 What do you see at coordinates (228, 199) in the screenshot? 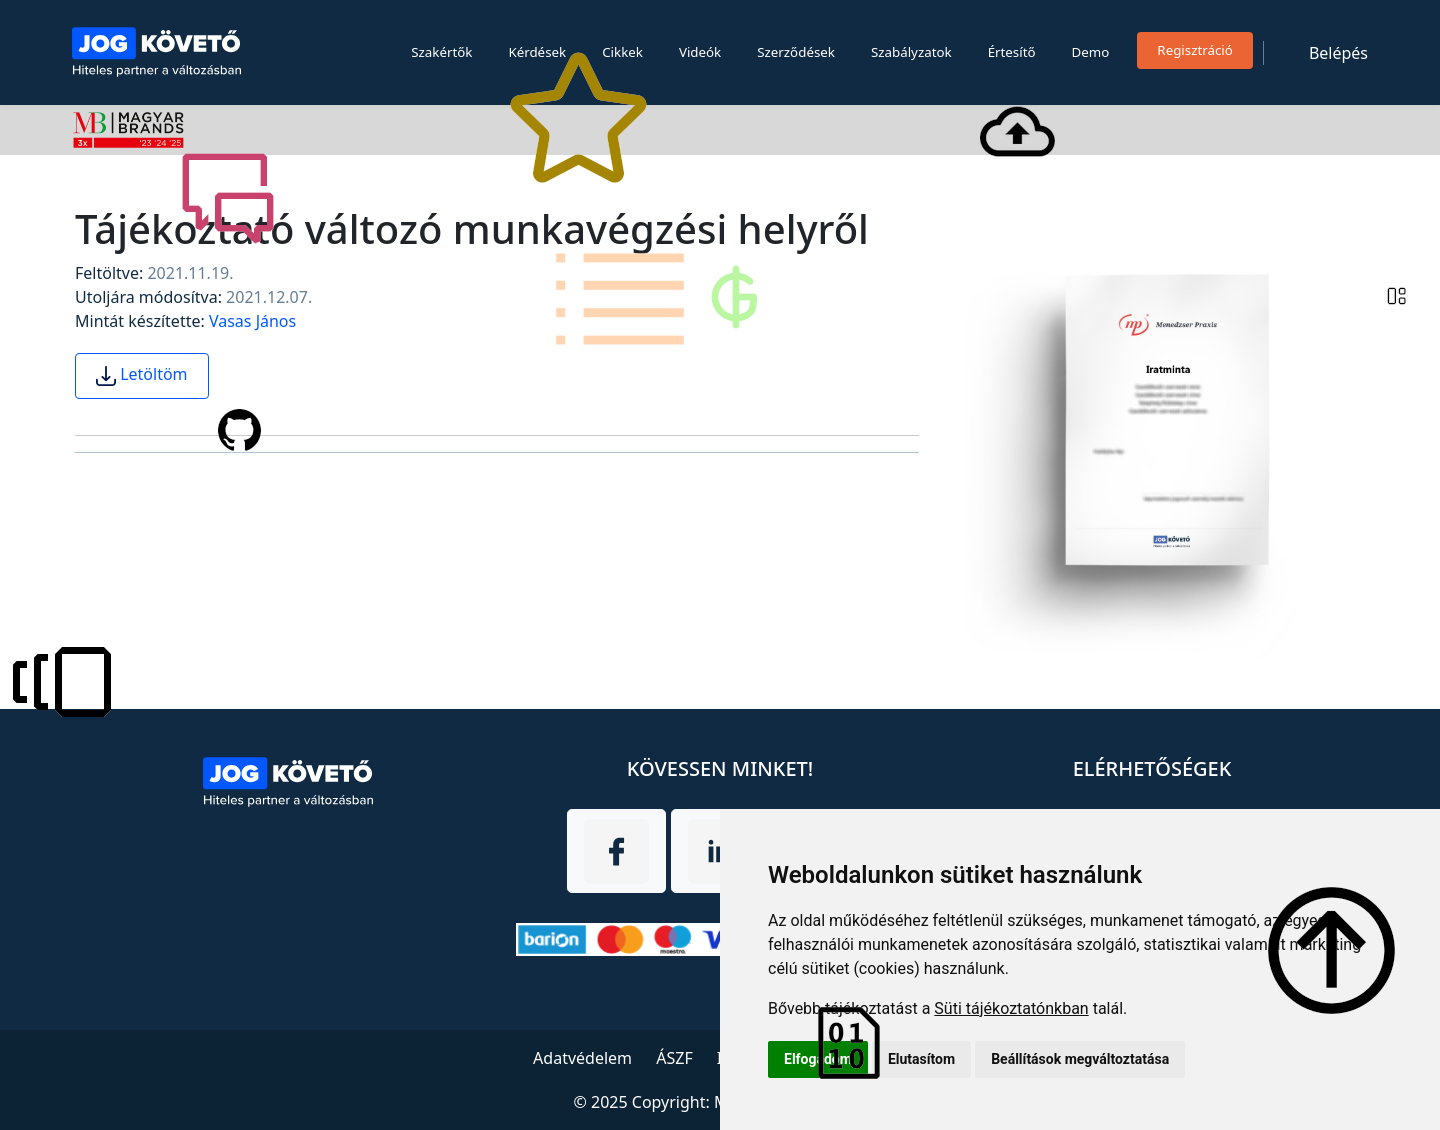
I see `open discussion thread or comments` at bounding box center [228, 199].